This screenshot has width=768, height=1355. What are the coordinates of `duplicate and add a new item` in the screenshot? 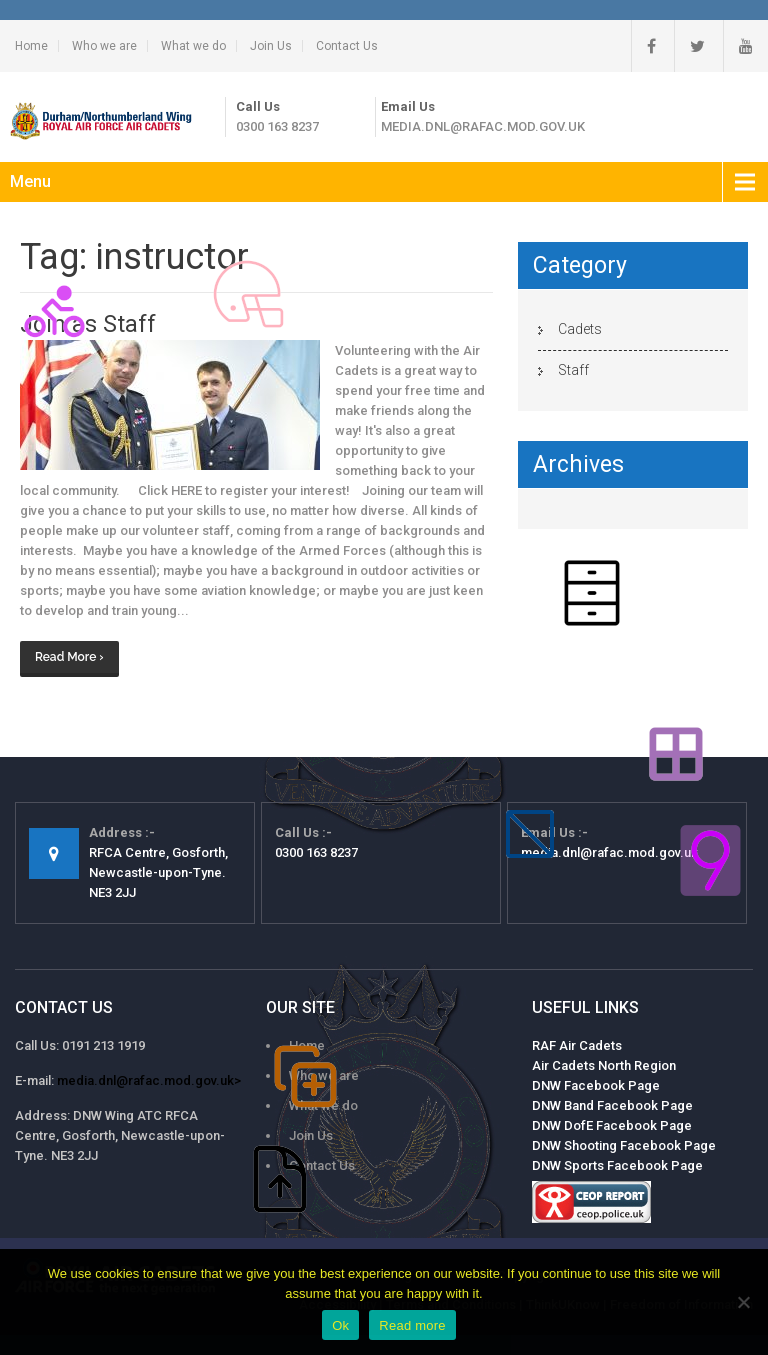 It's located at (305, 1076).